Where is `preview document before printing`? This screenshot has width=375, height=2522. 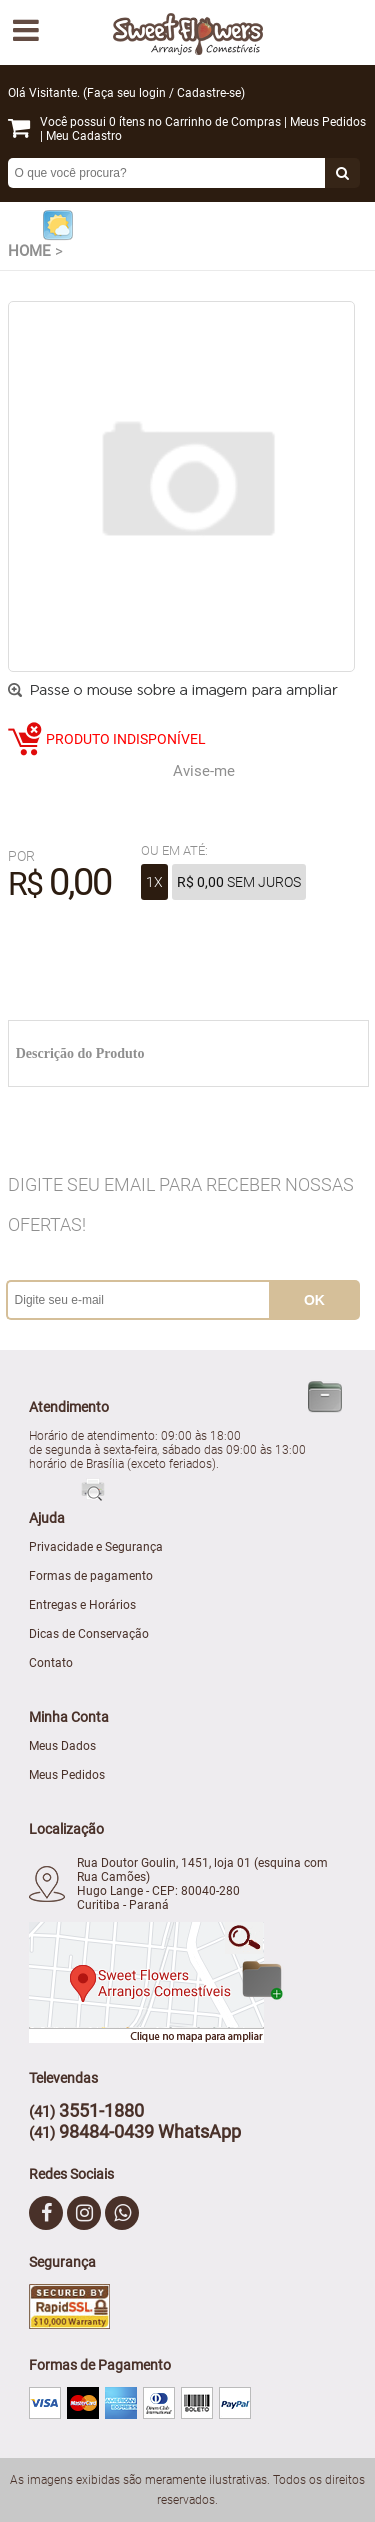
preview document before printing is located at coordinates (93, 1489).